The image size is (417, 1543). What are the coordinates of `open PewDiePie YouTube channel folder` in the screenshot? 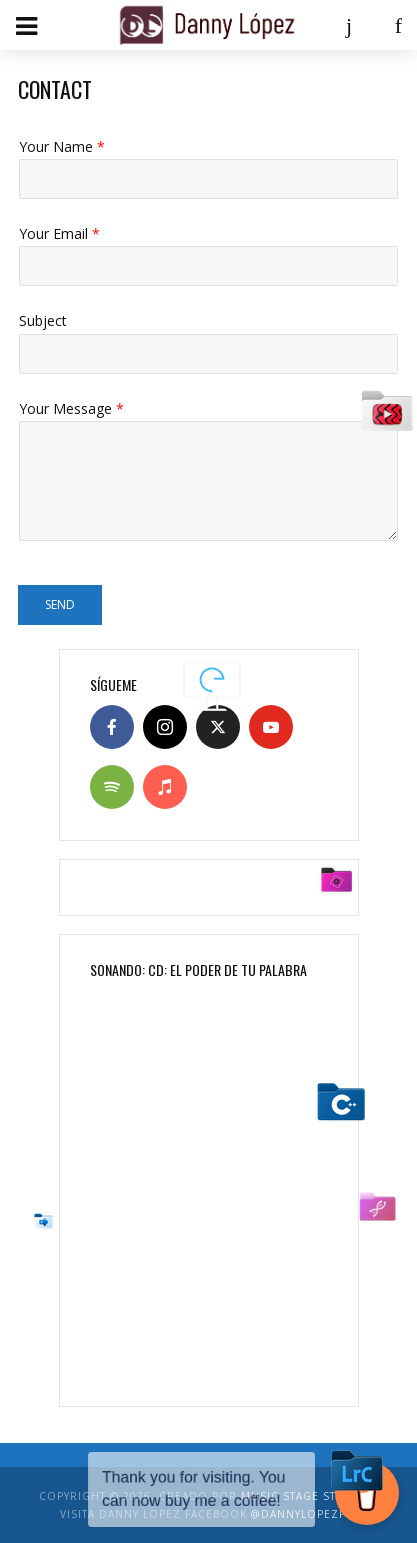 It's located at (387, 412).